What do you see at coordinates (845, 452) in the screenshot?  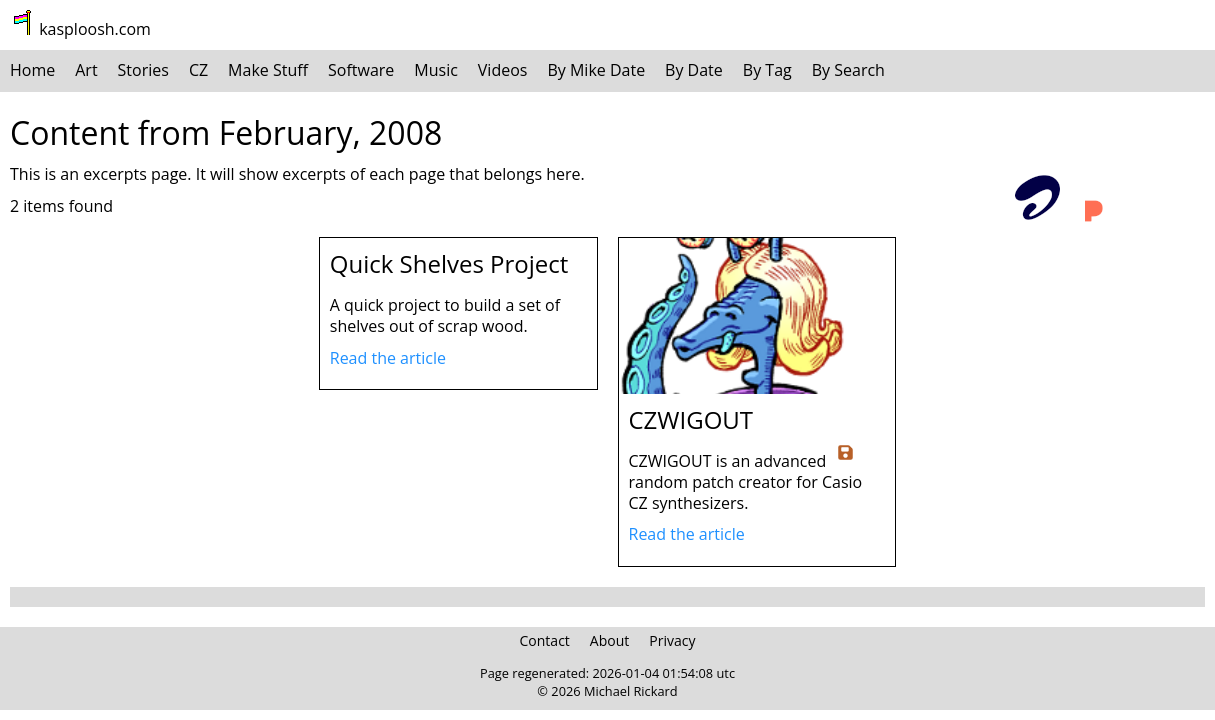 I see `save current file or document` at bounding box center [845, 452].